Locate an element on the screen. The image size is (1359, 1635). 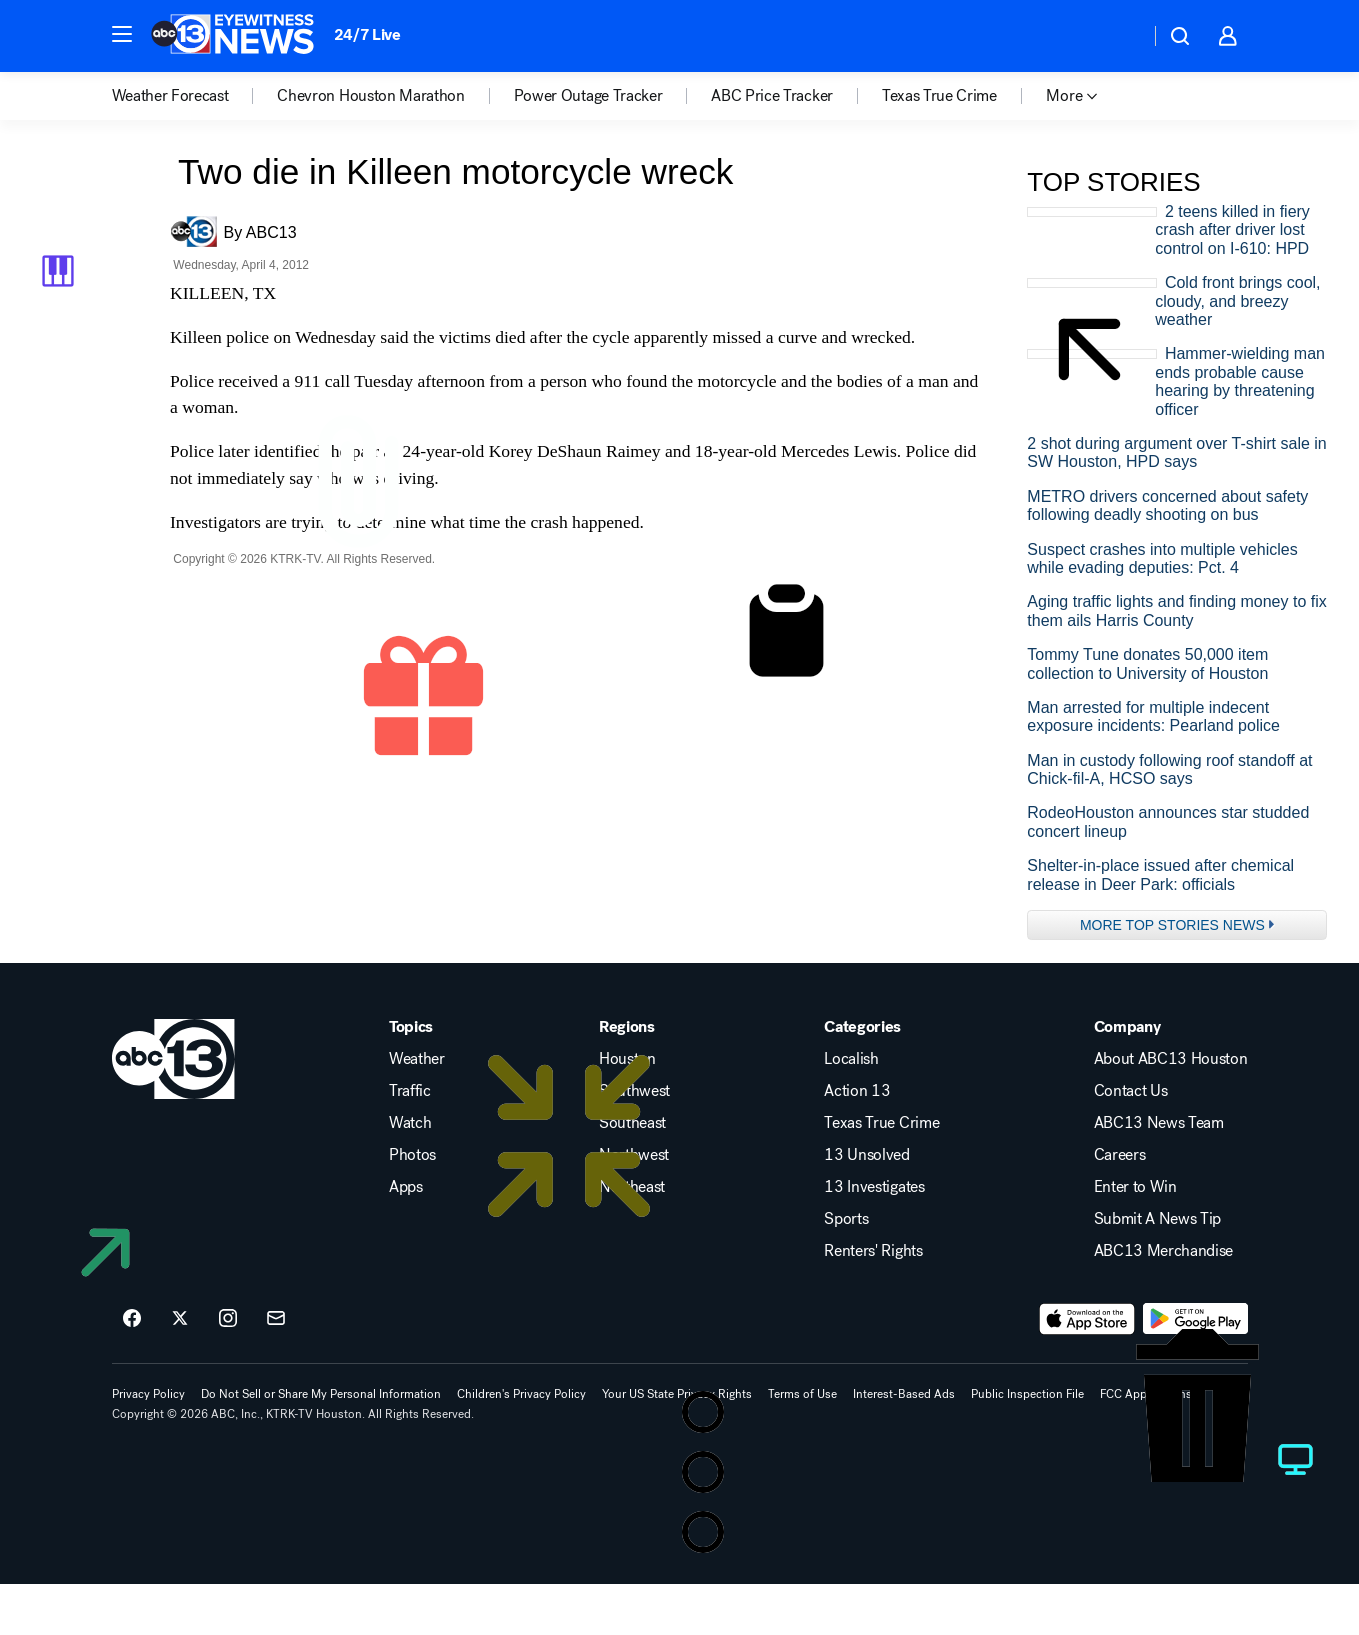
navigate back to previous screen is located at coordinates (1089, 349).